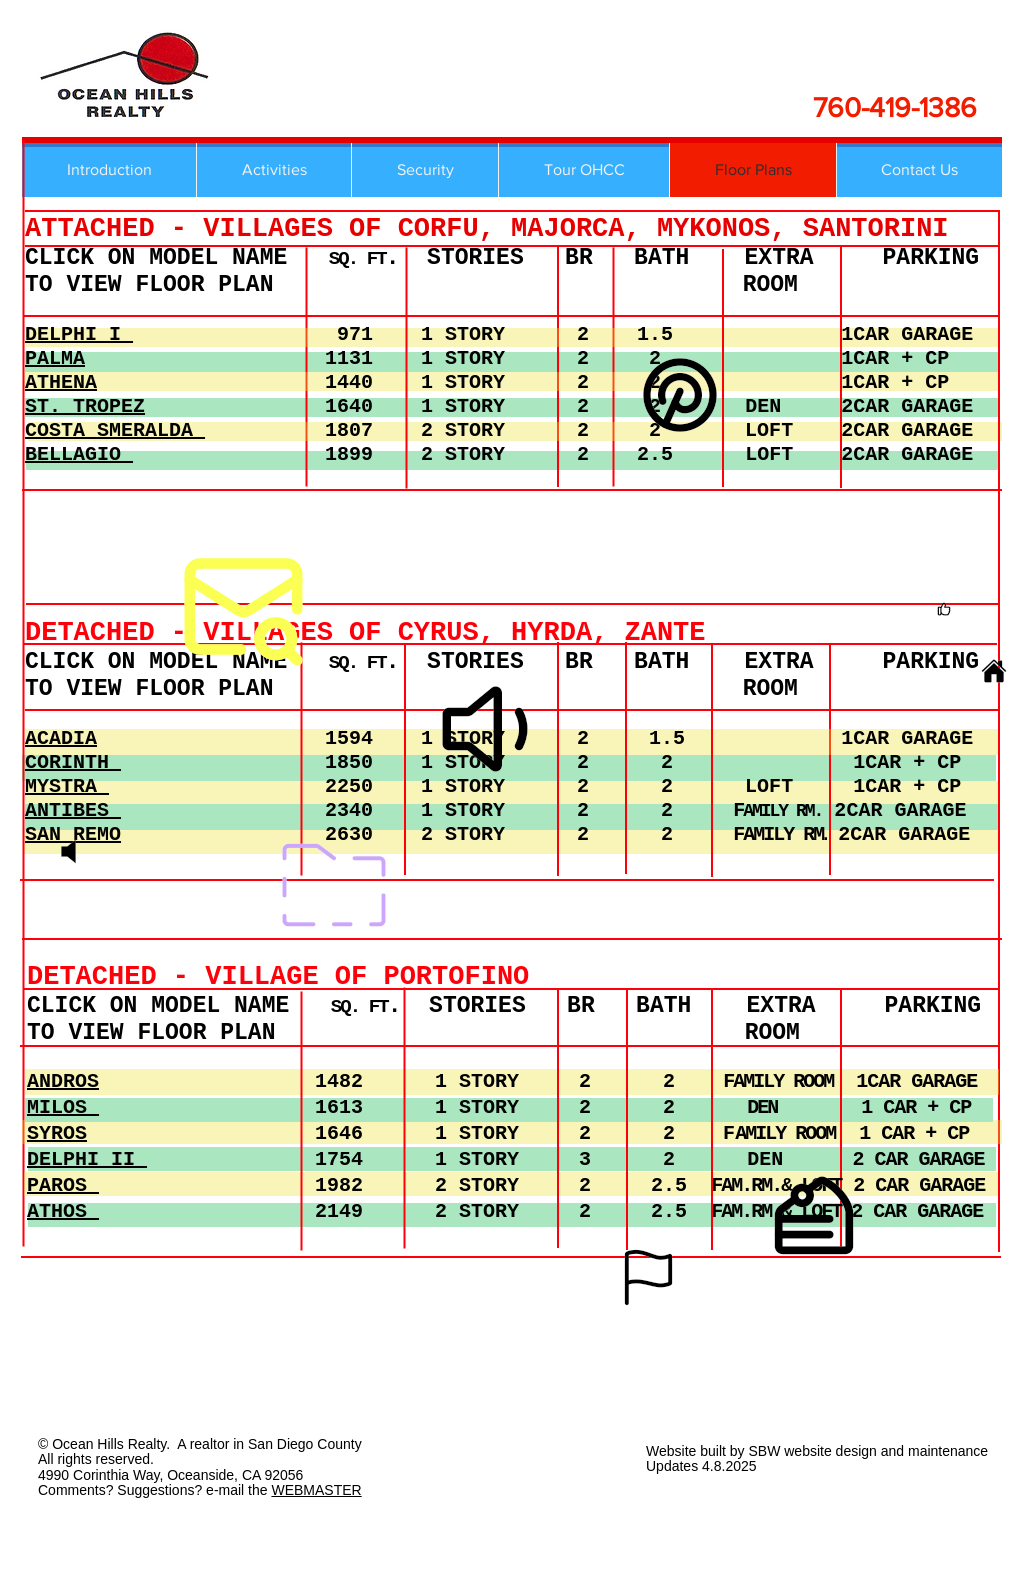 The height and width of the screenshot is (1572, 1024). What do you see at coordinates (680, 395) in the screenshot?
I see `share to Pinterest` at bounding box center [680, 395].